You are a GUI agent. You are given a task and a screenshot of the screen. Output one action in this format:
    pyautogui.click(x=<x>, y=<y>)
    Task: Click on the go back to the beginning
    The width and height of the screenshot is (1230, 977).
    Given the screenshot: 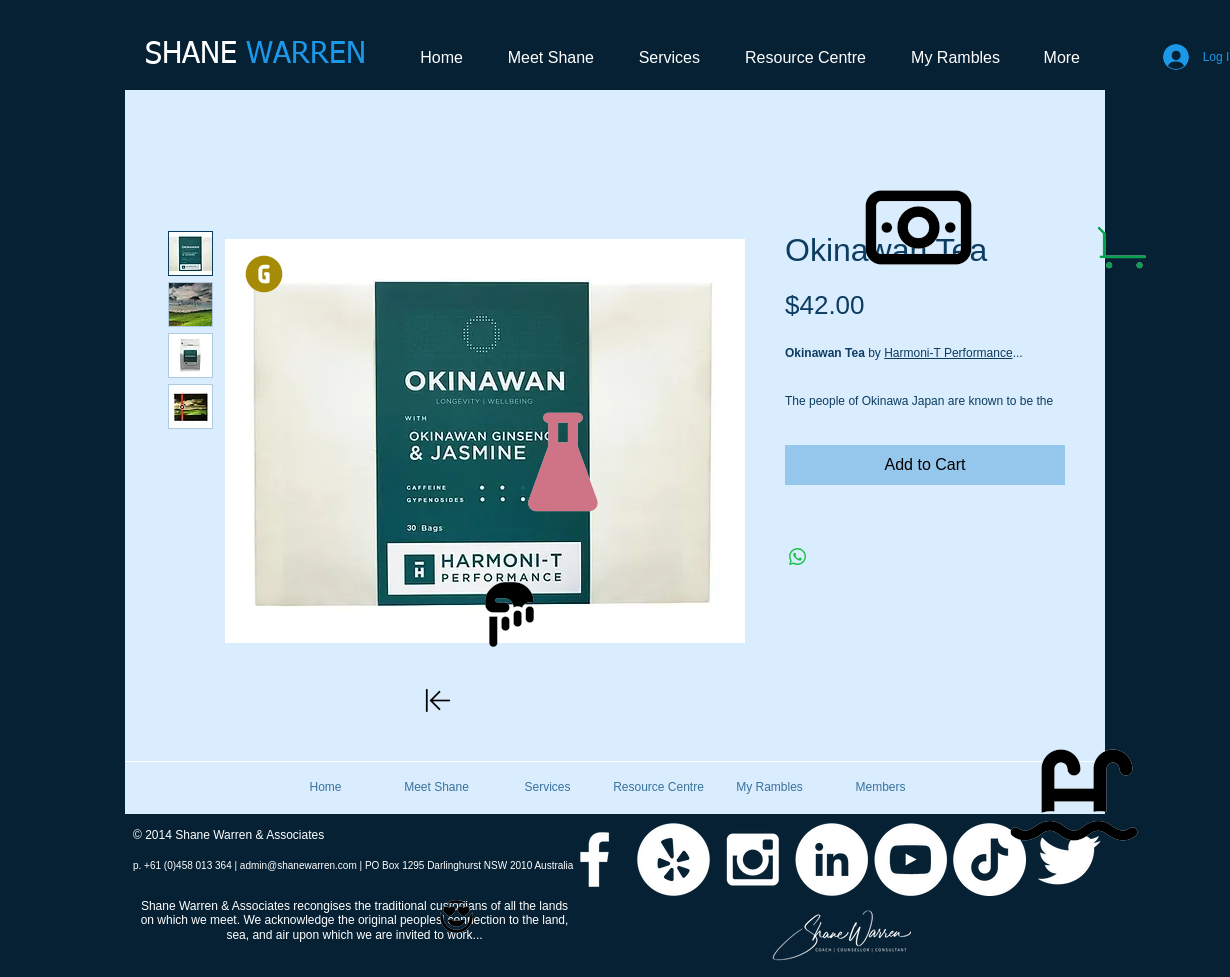 What is the action you would take?
    pyautogui.click(x=437, y=700)
    